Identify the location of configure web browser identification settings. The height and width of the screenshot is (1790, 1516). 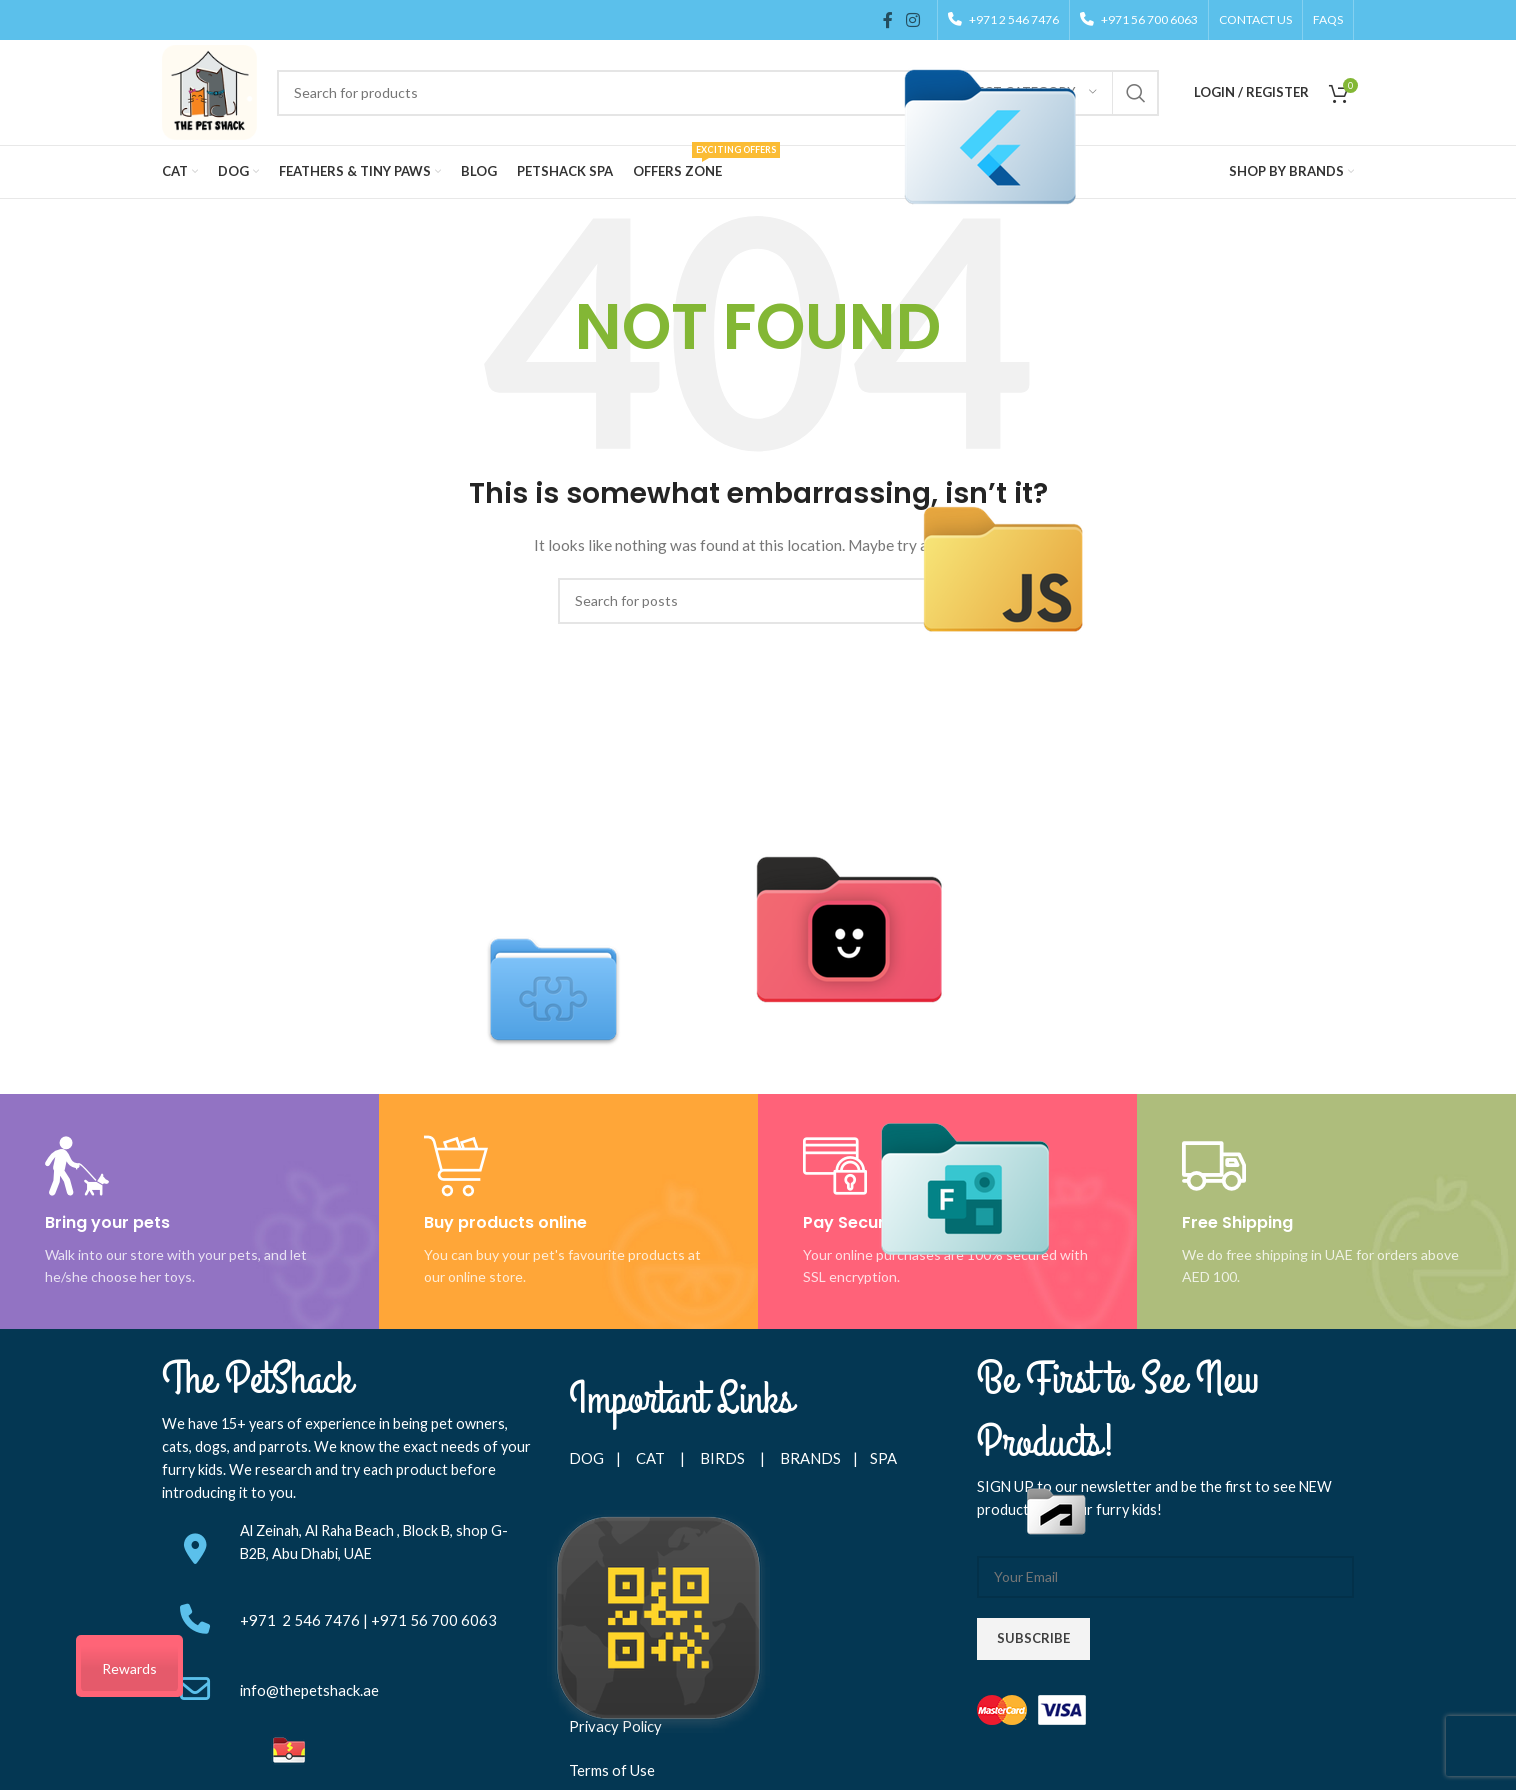
(658, 1621).